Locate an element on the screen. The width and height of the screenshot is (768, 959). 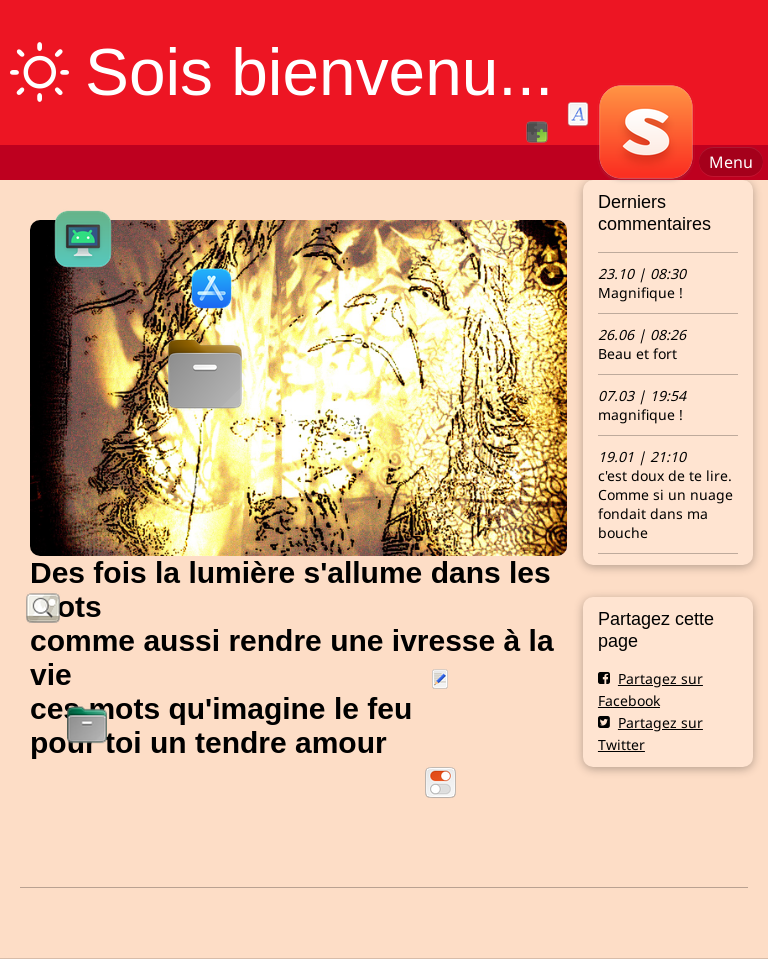
a font file type indicator is located at coordinates (578, 114).